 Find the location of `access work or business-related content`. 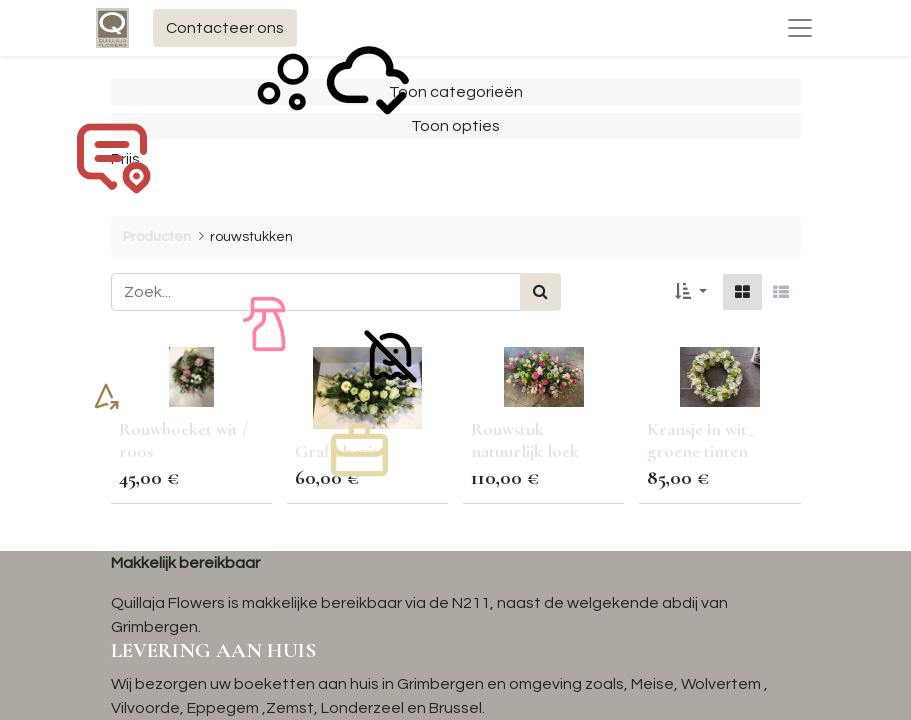

access work or business-related content is located at coordinates (359, 451).